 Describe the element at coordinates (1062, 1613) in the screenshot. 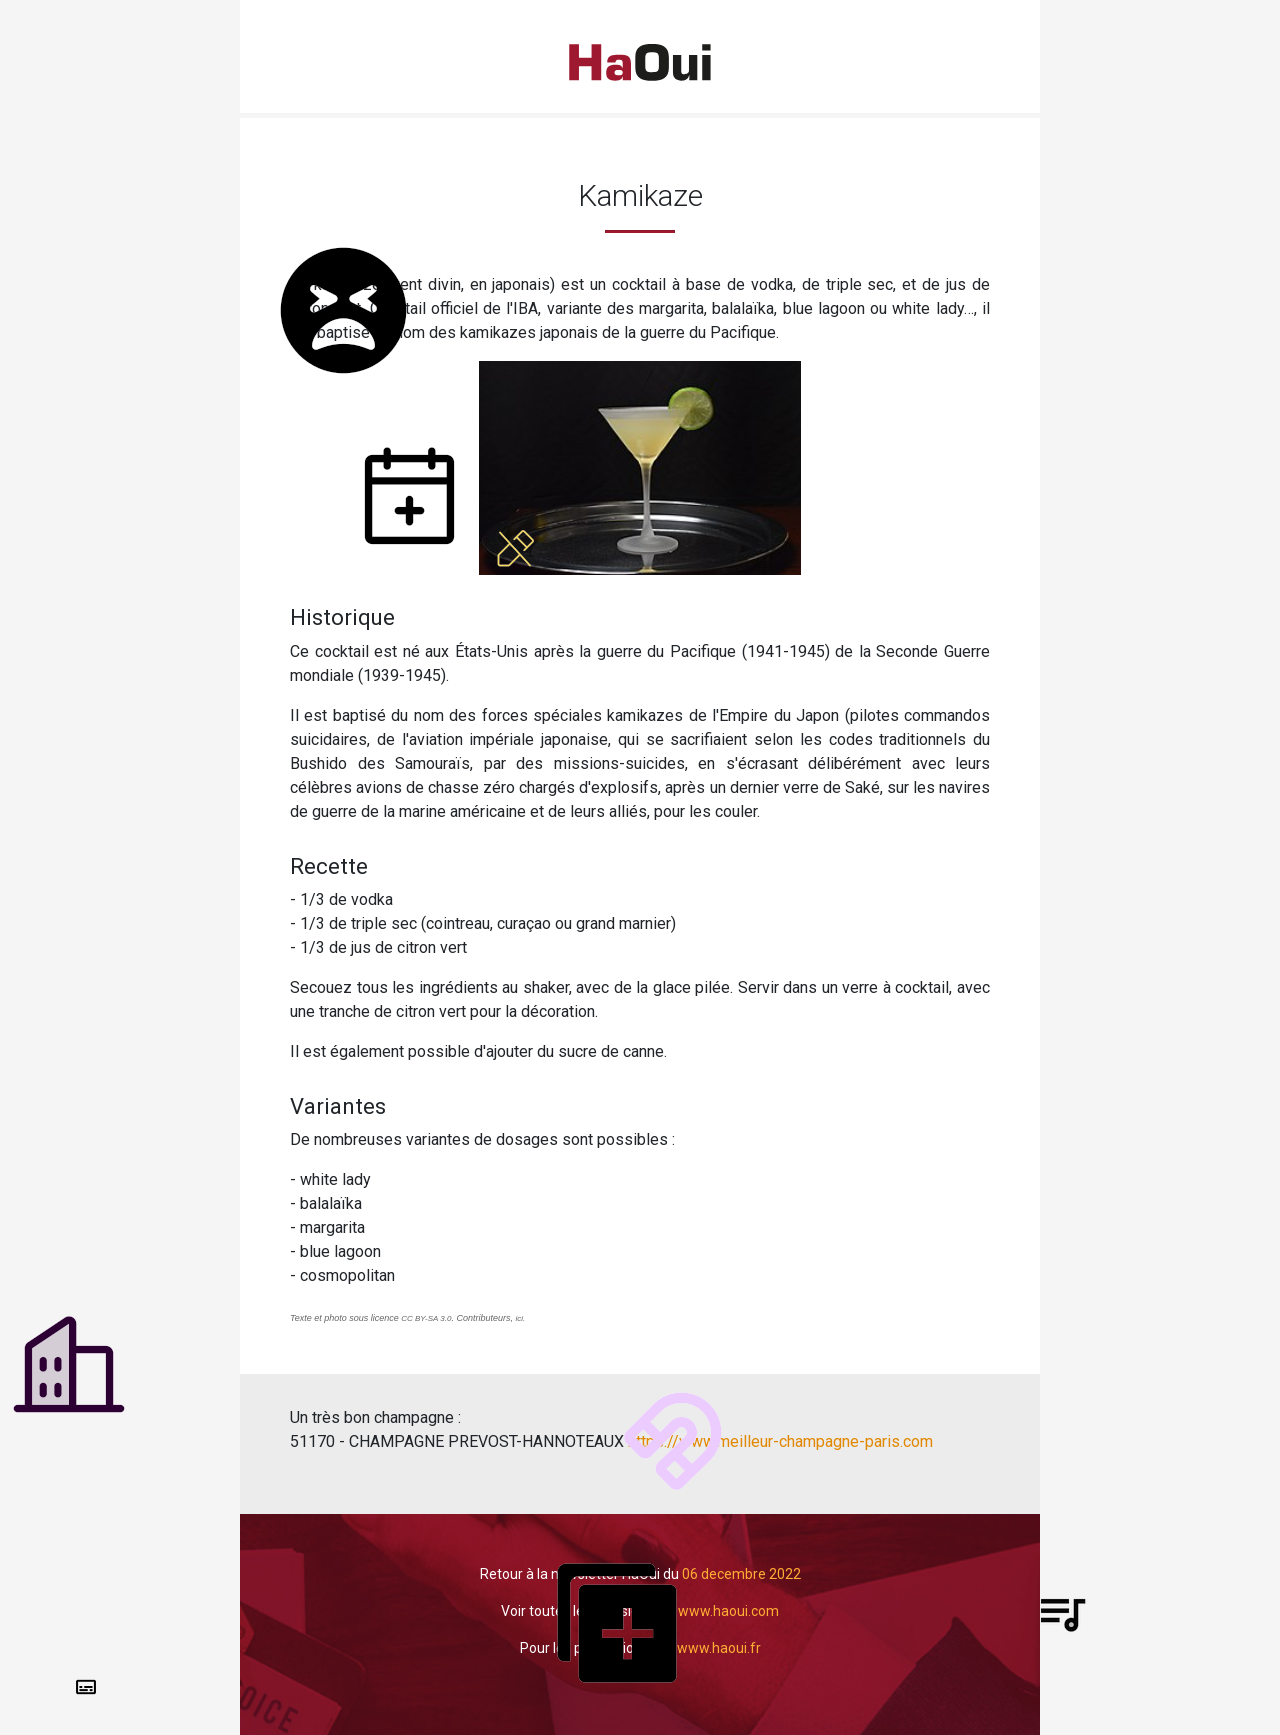

I see `view music queue or playlist` at that location.